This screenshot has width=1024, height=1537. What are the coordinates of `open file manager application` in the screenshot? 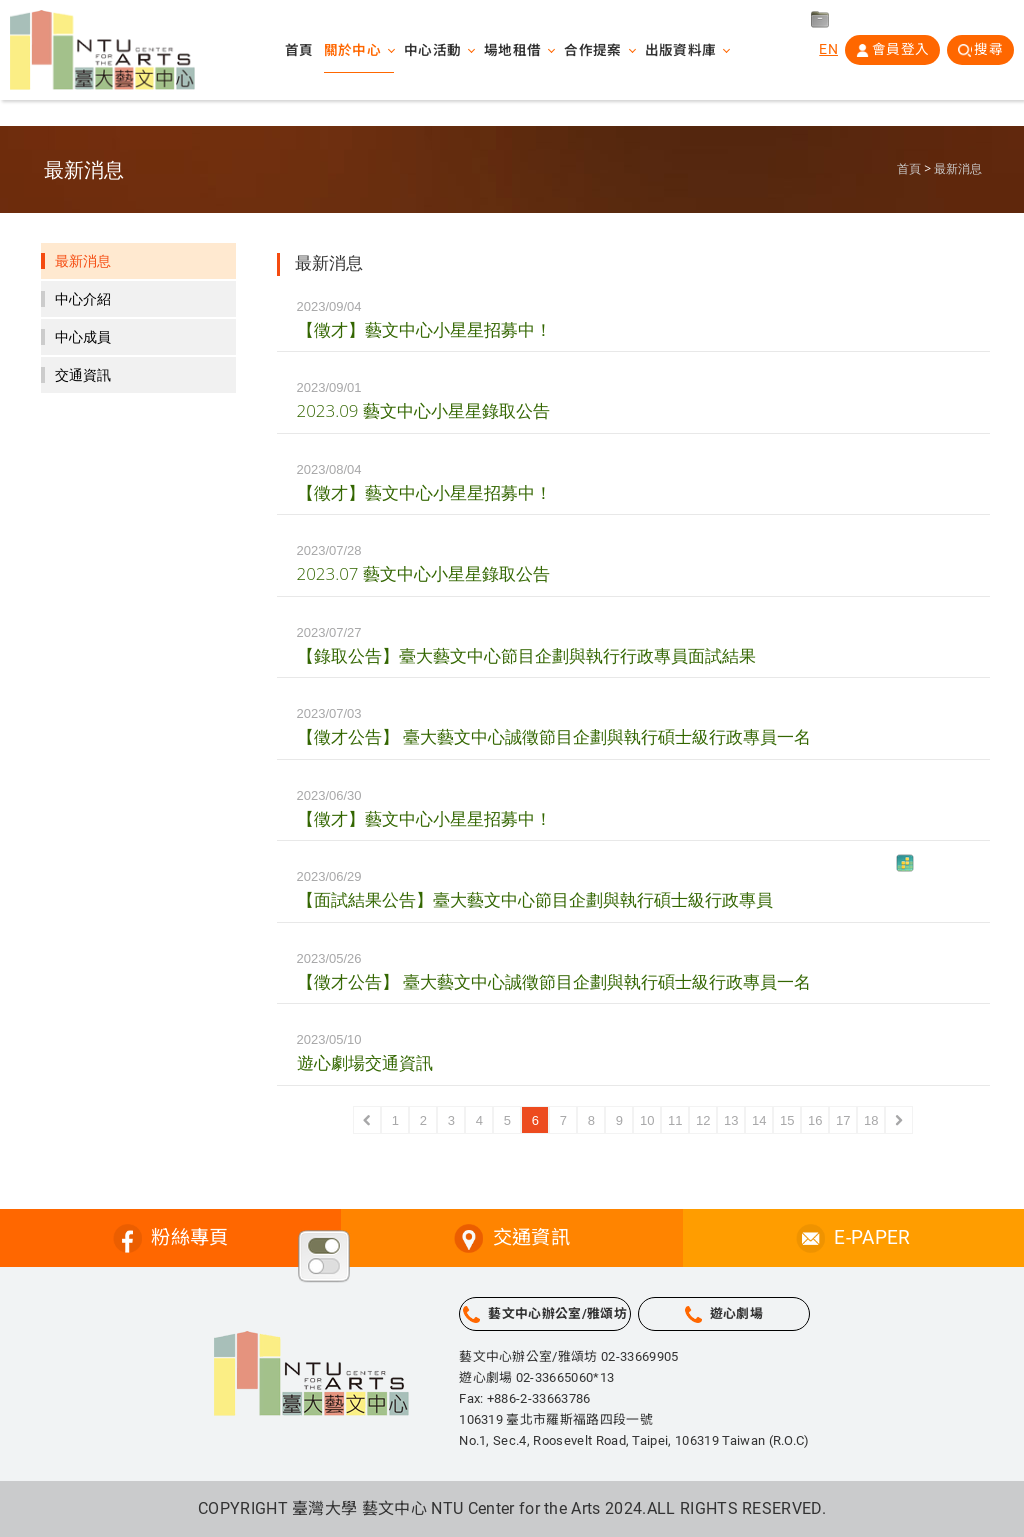 It's located at (820, 19).